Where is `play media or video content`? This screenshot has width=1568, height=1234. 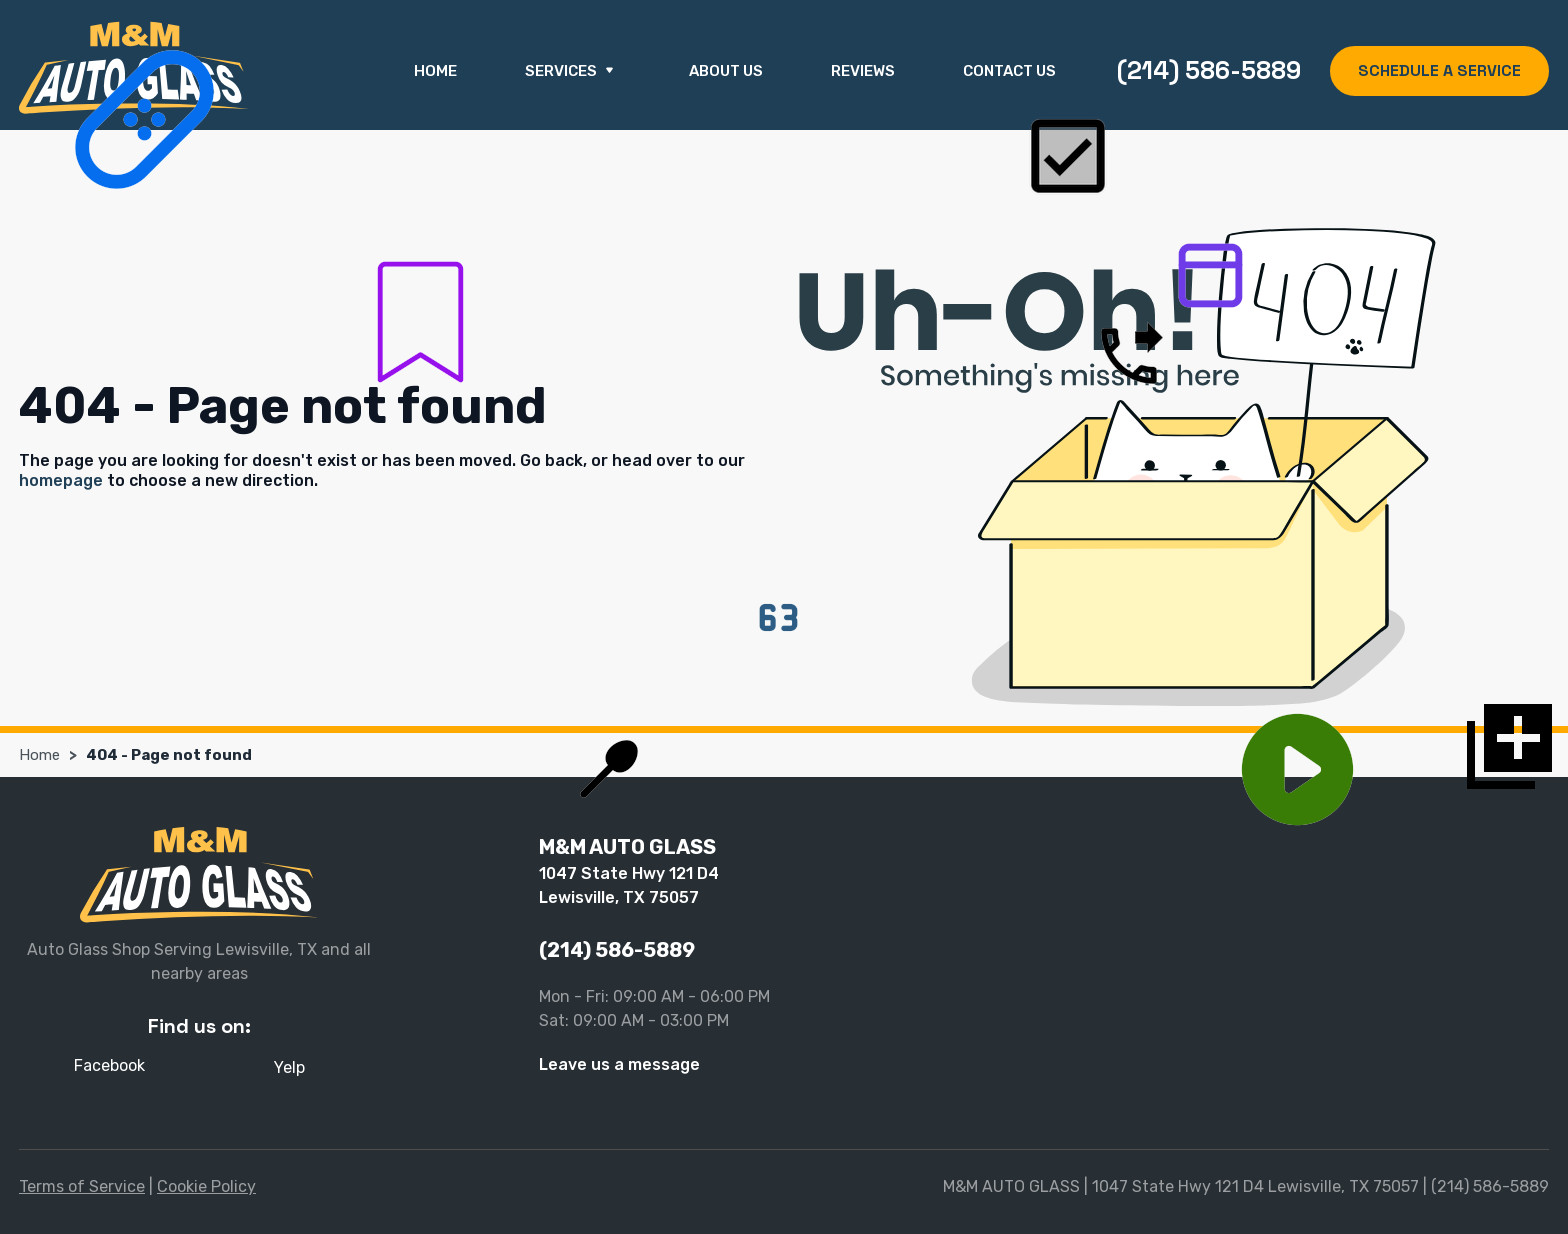 play media or video content is located at coordinates (1297, 769).